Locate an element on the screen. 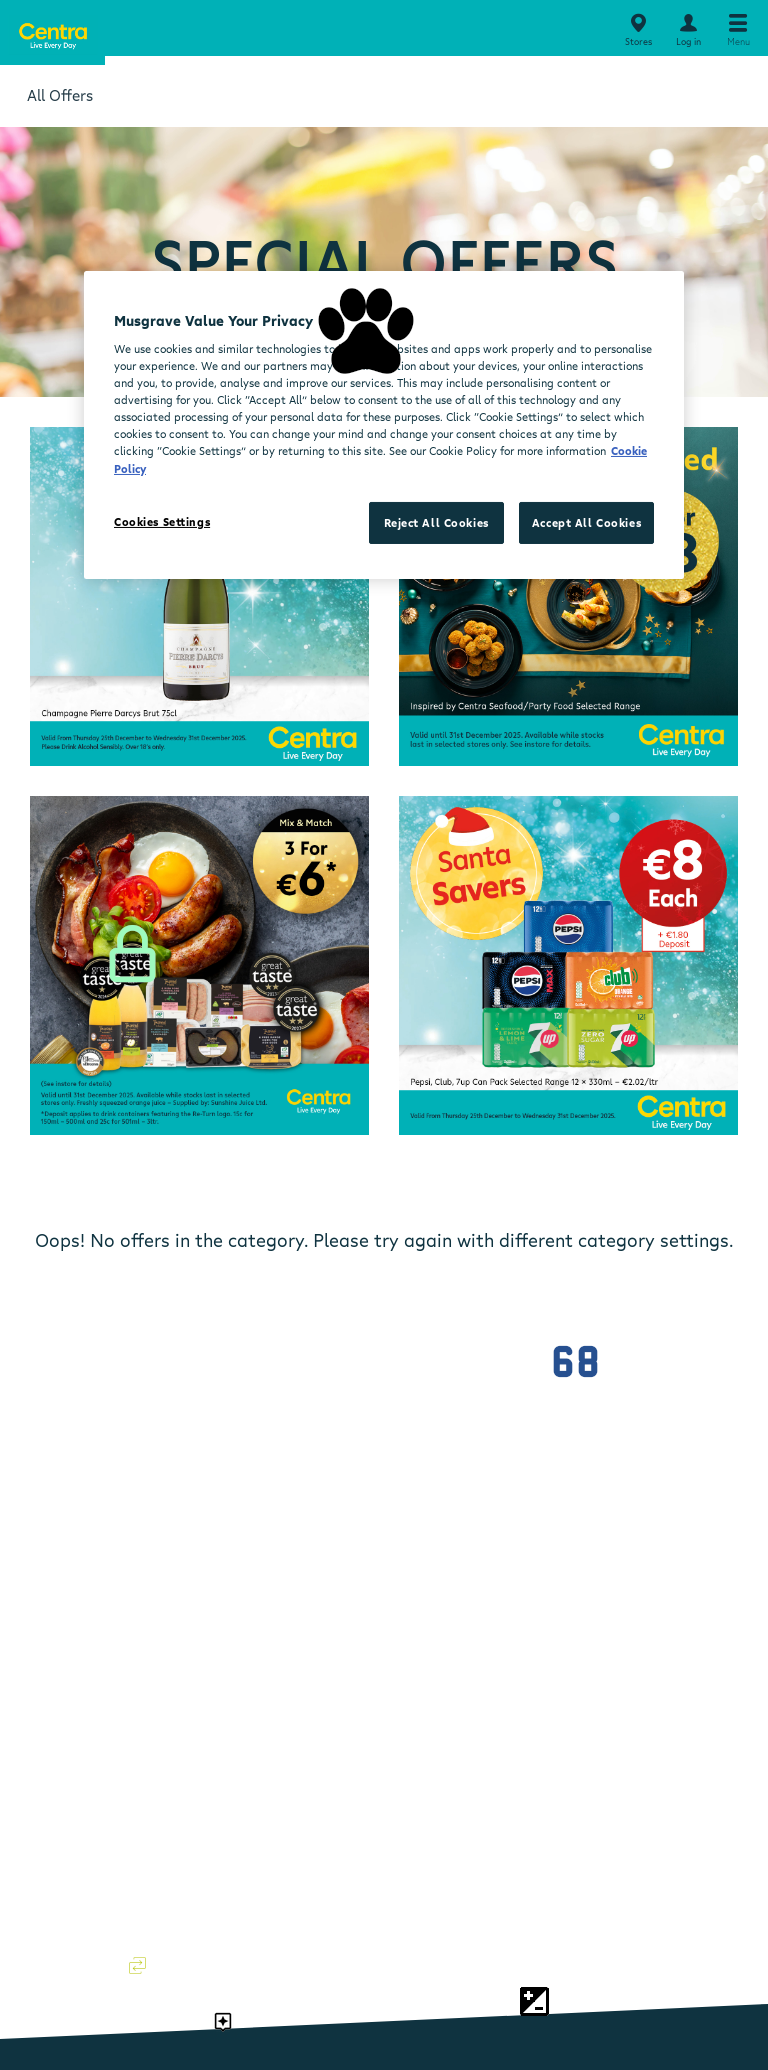  adjust camera ISO sensitivity settings is located at coordinates (534, 2001).